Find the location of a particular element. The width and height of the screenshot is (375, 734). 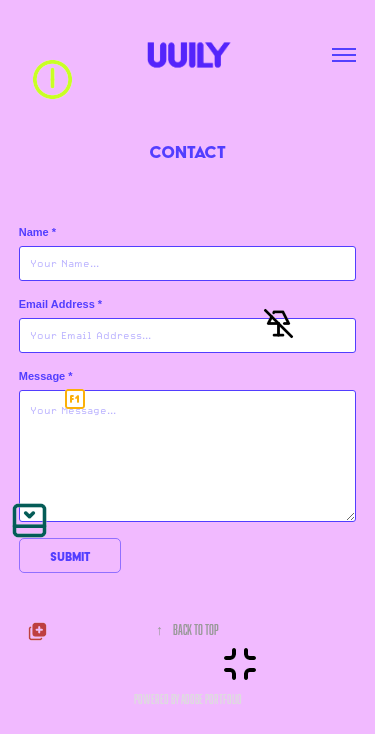

indicates 6 o'clock time is located at coordinates (52, 79).